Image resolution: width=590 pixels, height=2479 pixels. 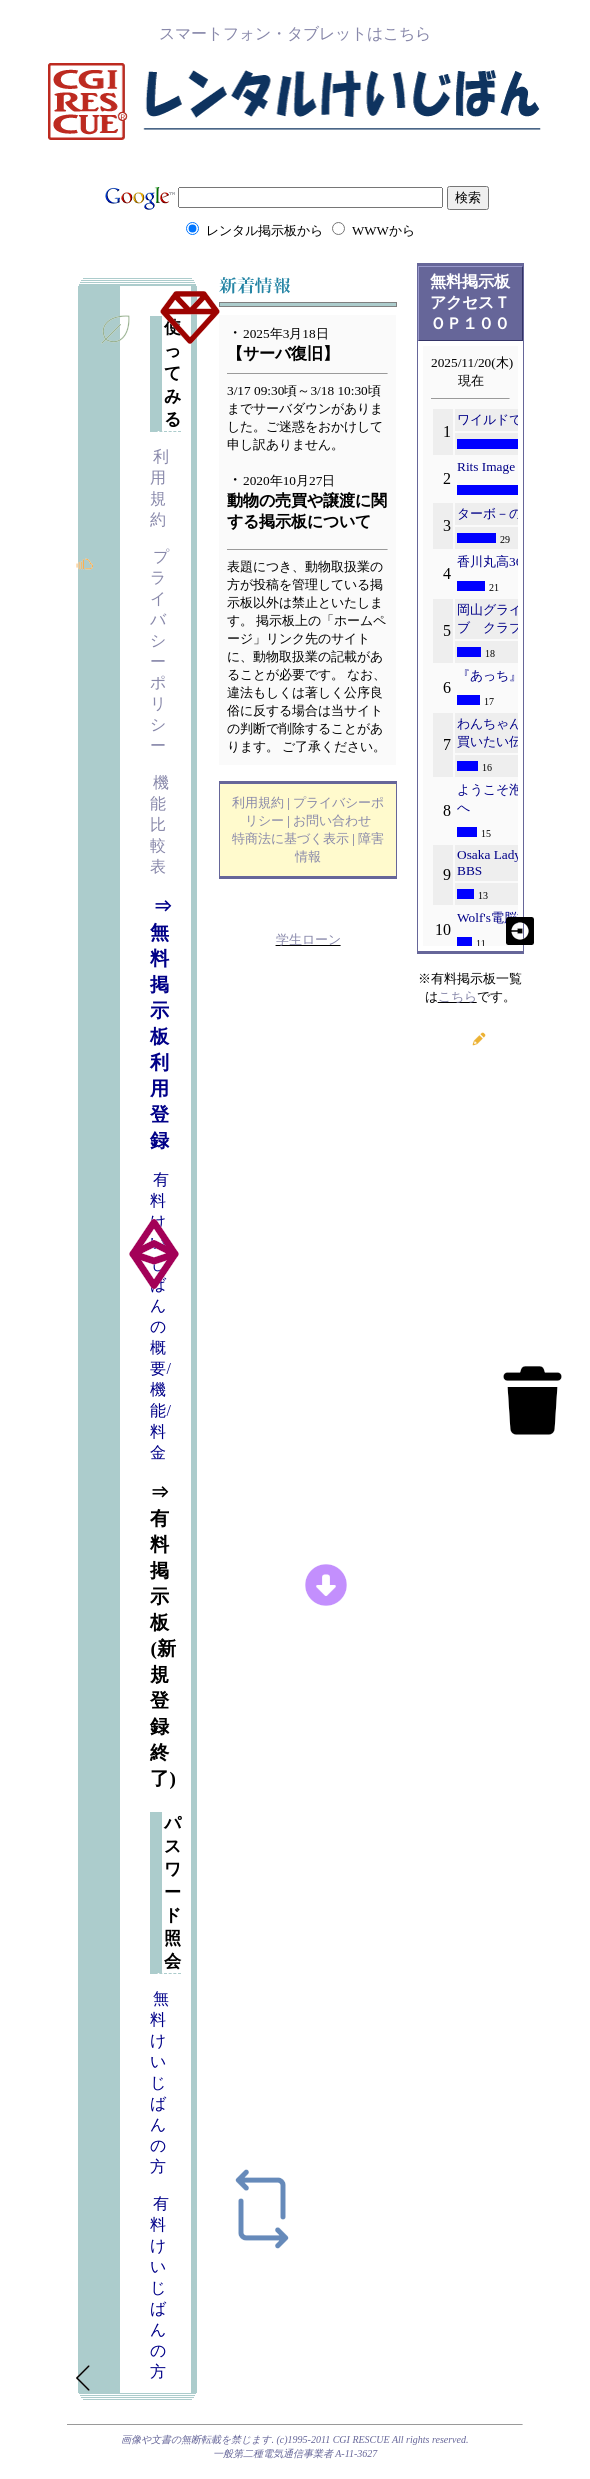 I want to click on edit or modify content, so click(x=479, y=1039).